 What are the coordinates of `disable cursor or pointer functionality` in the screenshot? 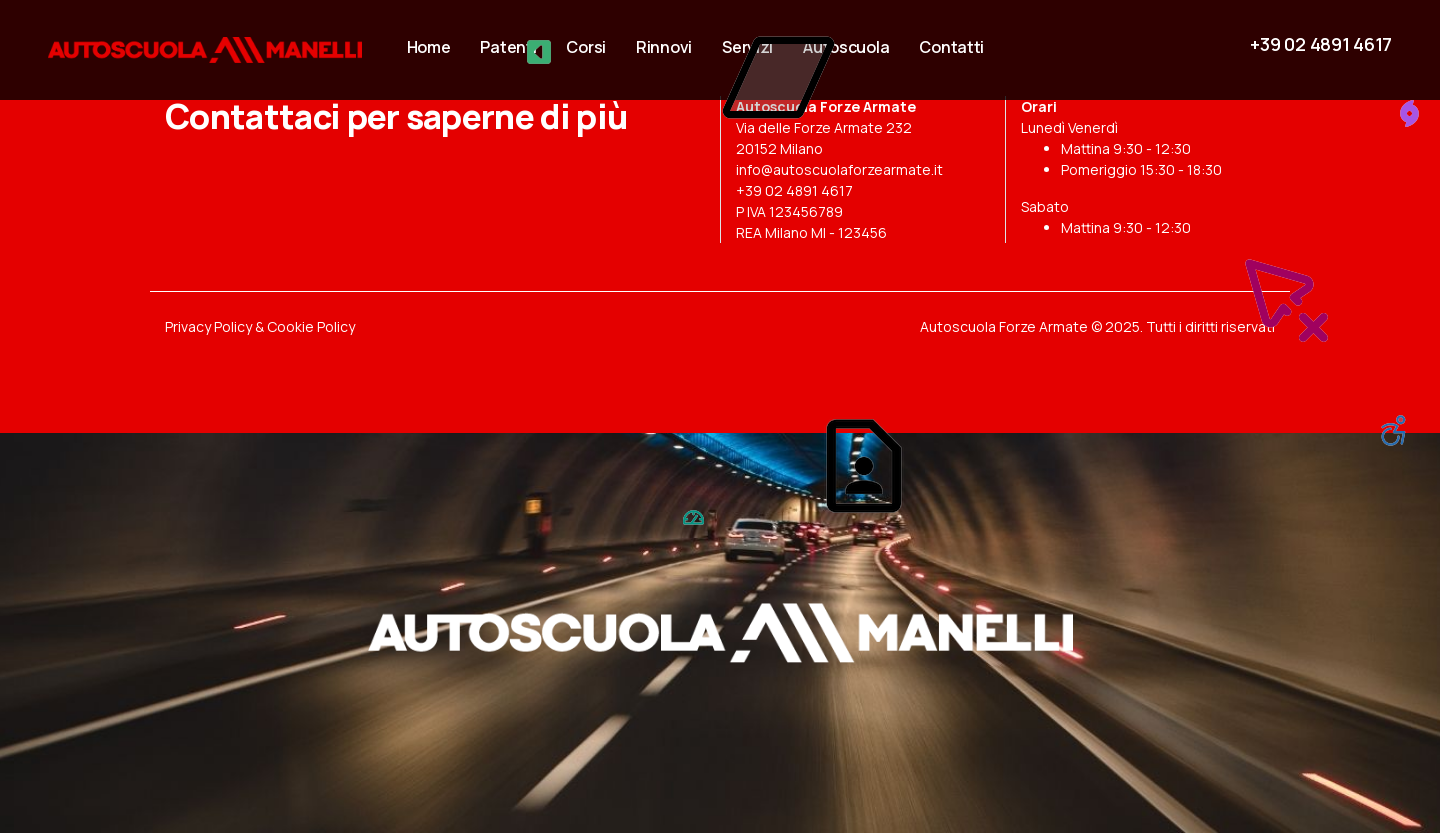 It's located at (1282, 296).